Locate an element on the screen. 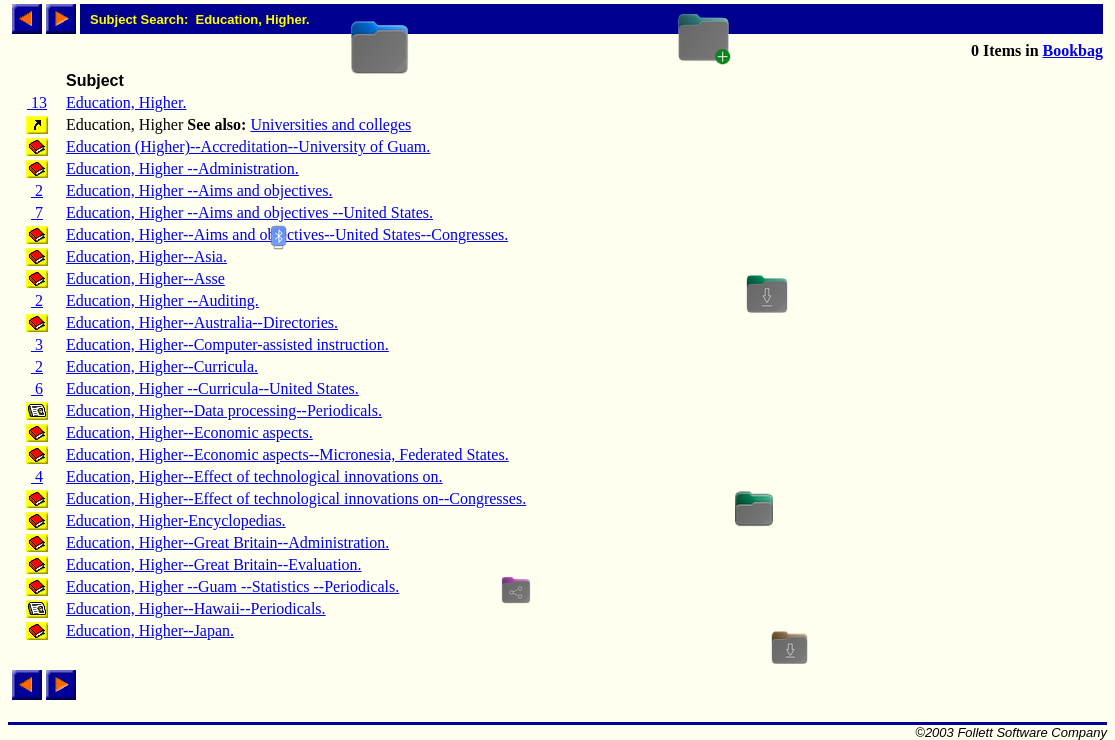 The image size is (1115, 740). open downloads folder is located at coordinates (789, 647).